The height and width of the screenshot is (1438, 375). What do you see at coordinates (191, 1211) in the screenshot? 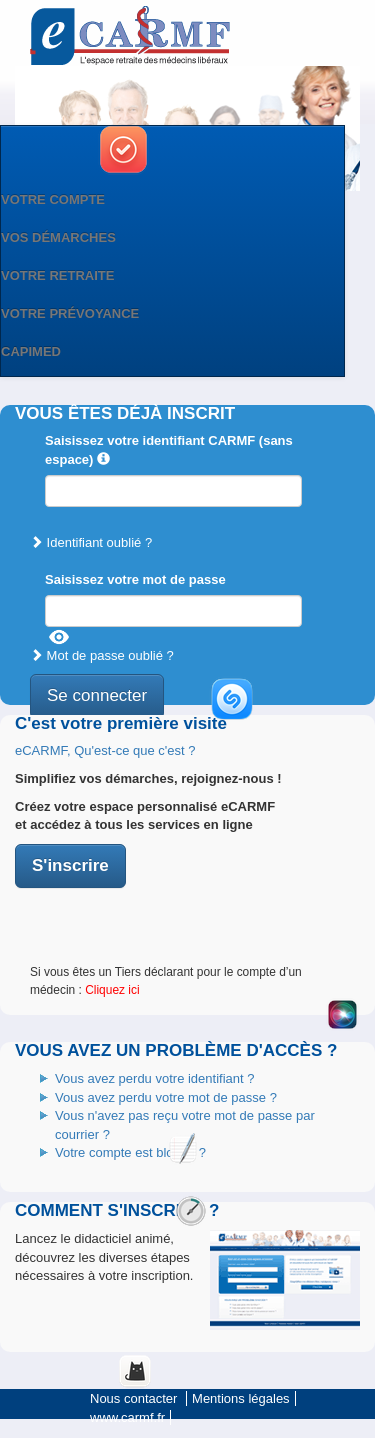
I see `open sysprof system profiler` at bounding box center [191, 1211].